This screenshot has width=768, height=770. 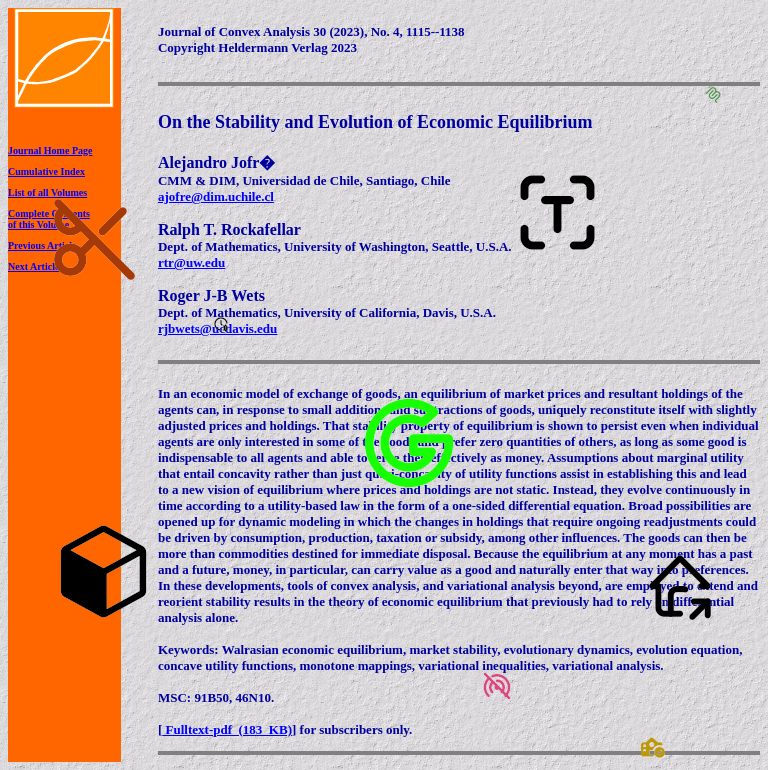 I want to click on cutting tool disabled or unavailable, so click(x=94, y=239).